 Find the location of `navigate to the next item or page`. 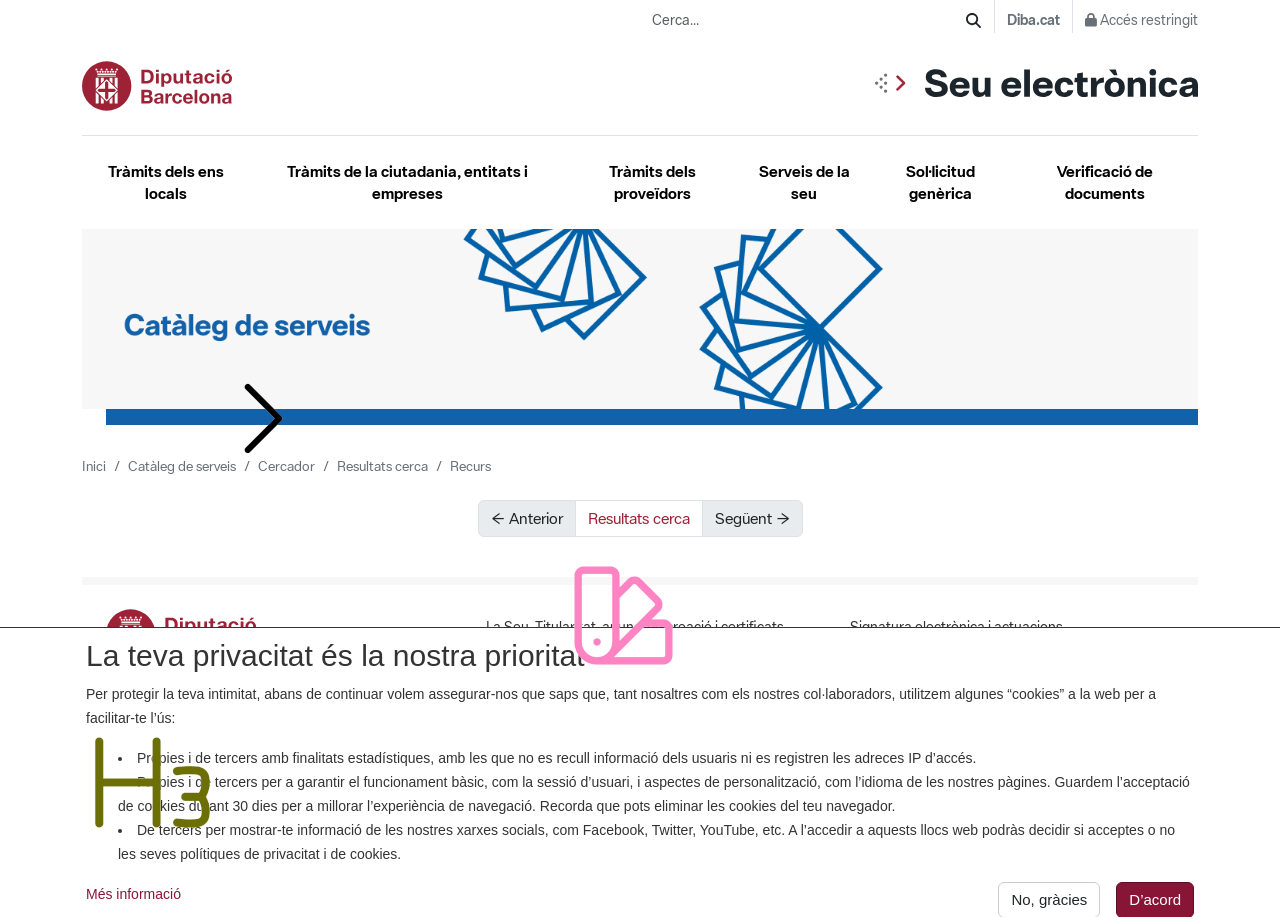

navigate to the next item or page is located at coordinates (263, 418).